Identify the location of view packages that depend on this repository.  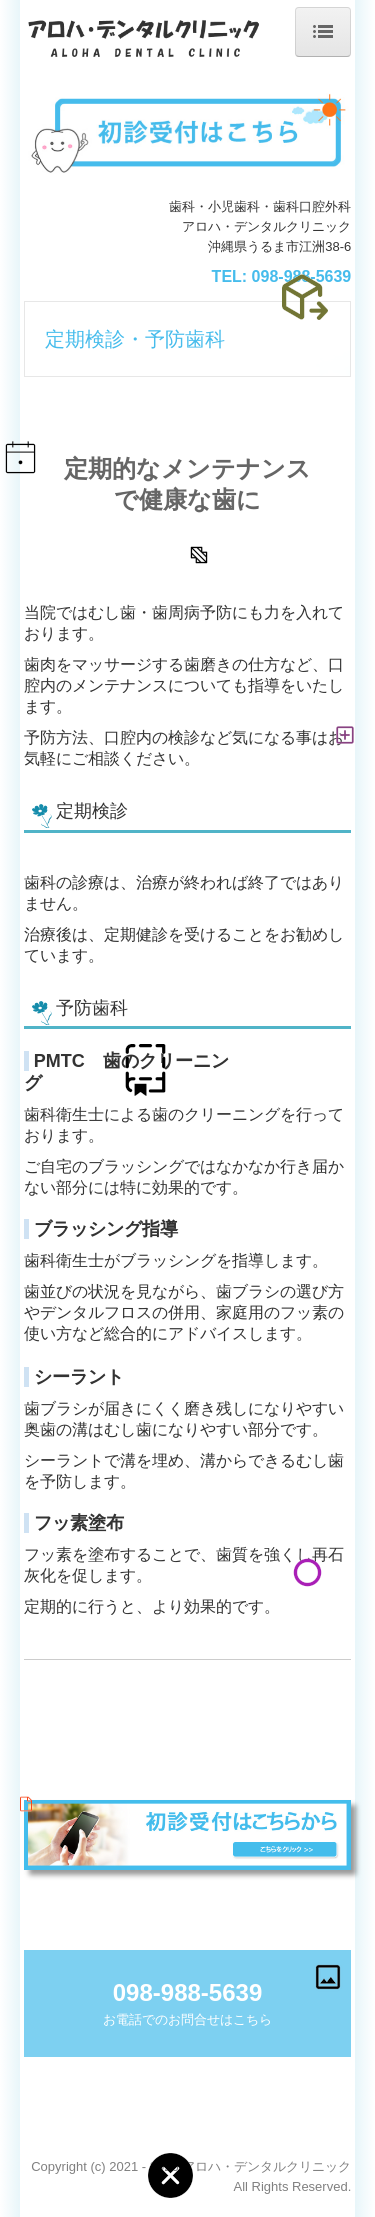
(305, 297).